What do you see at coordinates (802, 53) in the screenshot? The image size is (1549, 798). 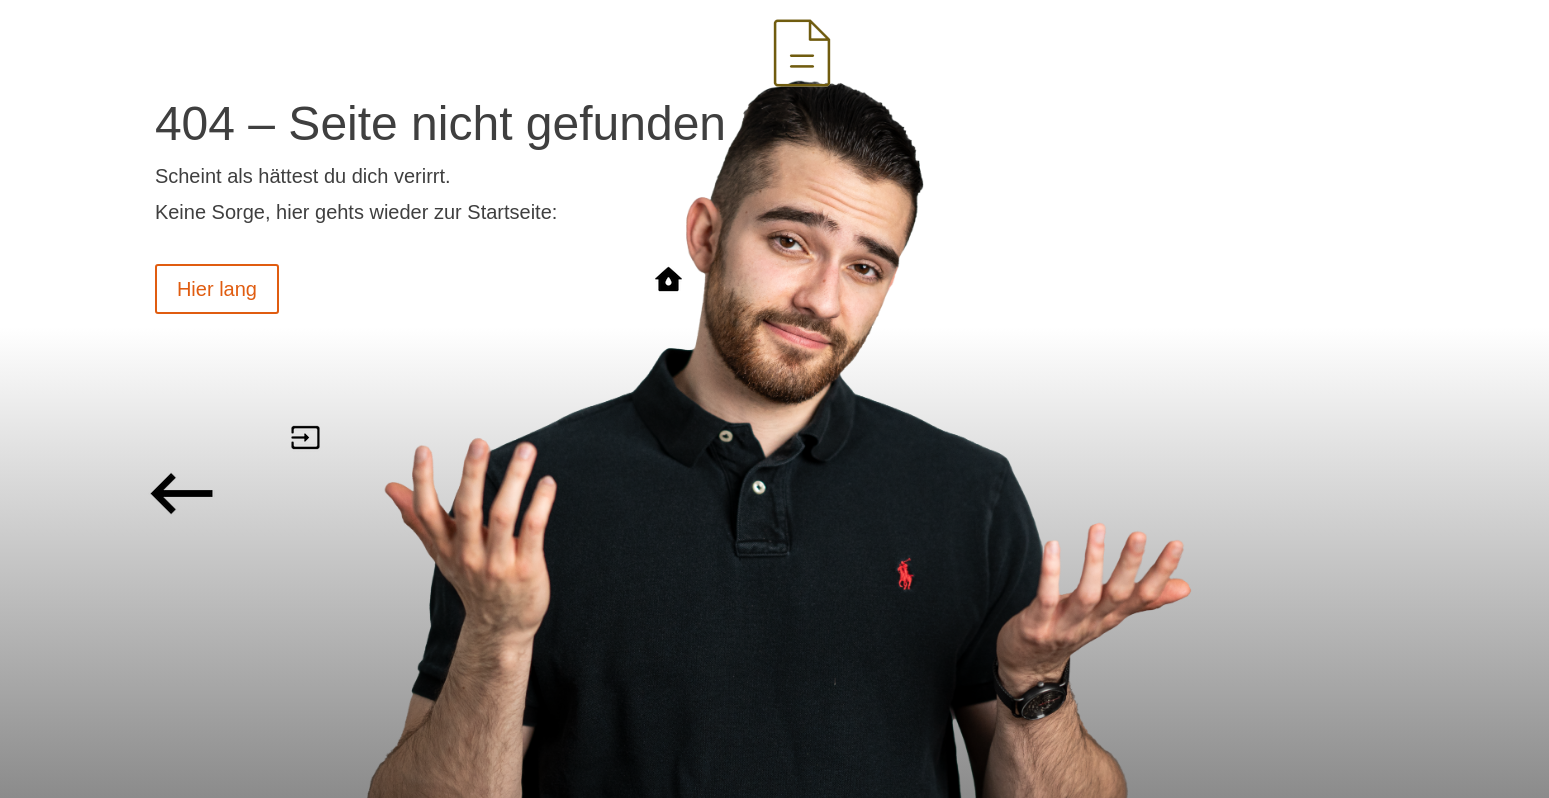 I see `view document or text file` at bounding box center [802, 53].